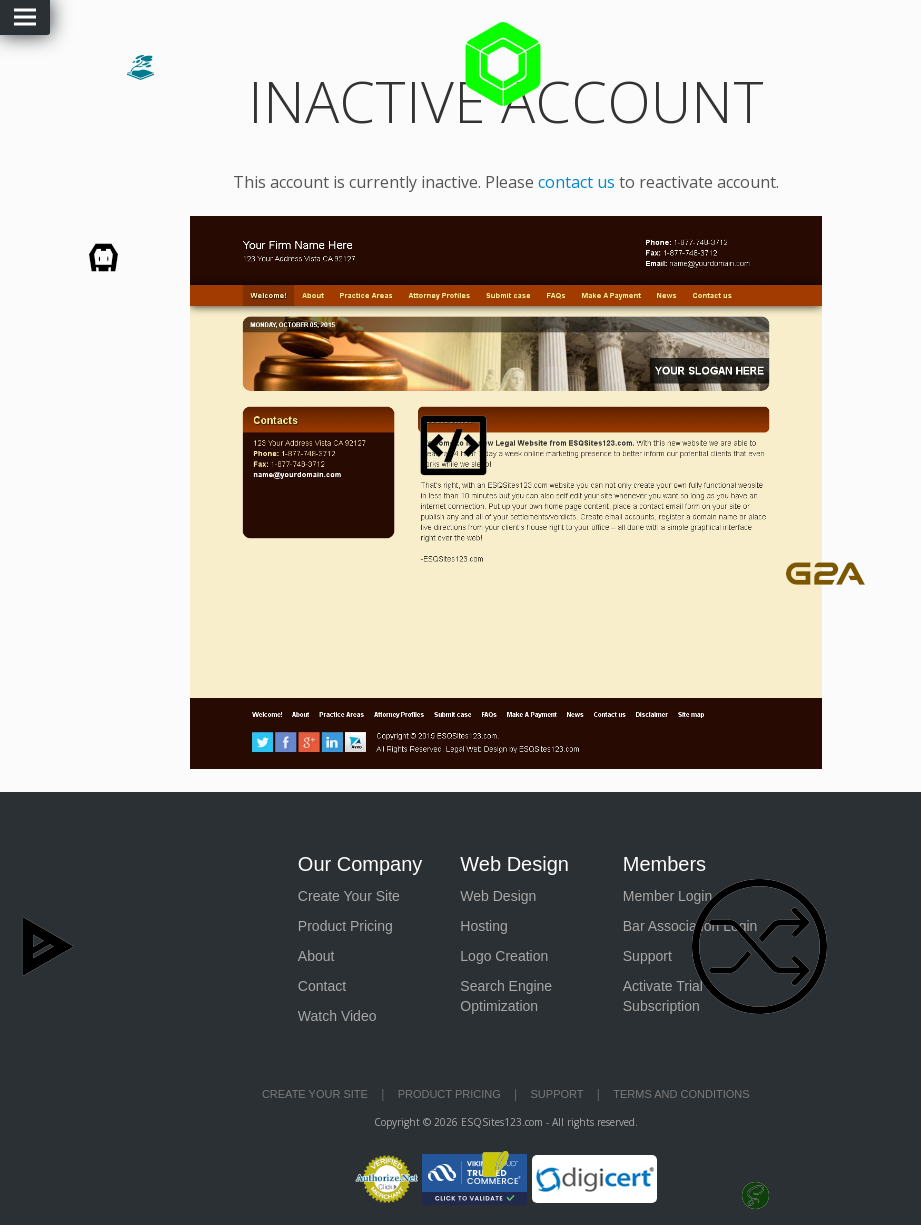 This screenshot has width=921, height=1225. What do you see at coordinates (48, 946) in the screenshot?
I see `open asciinema terminal recording player` at bounding box center [48, 946].